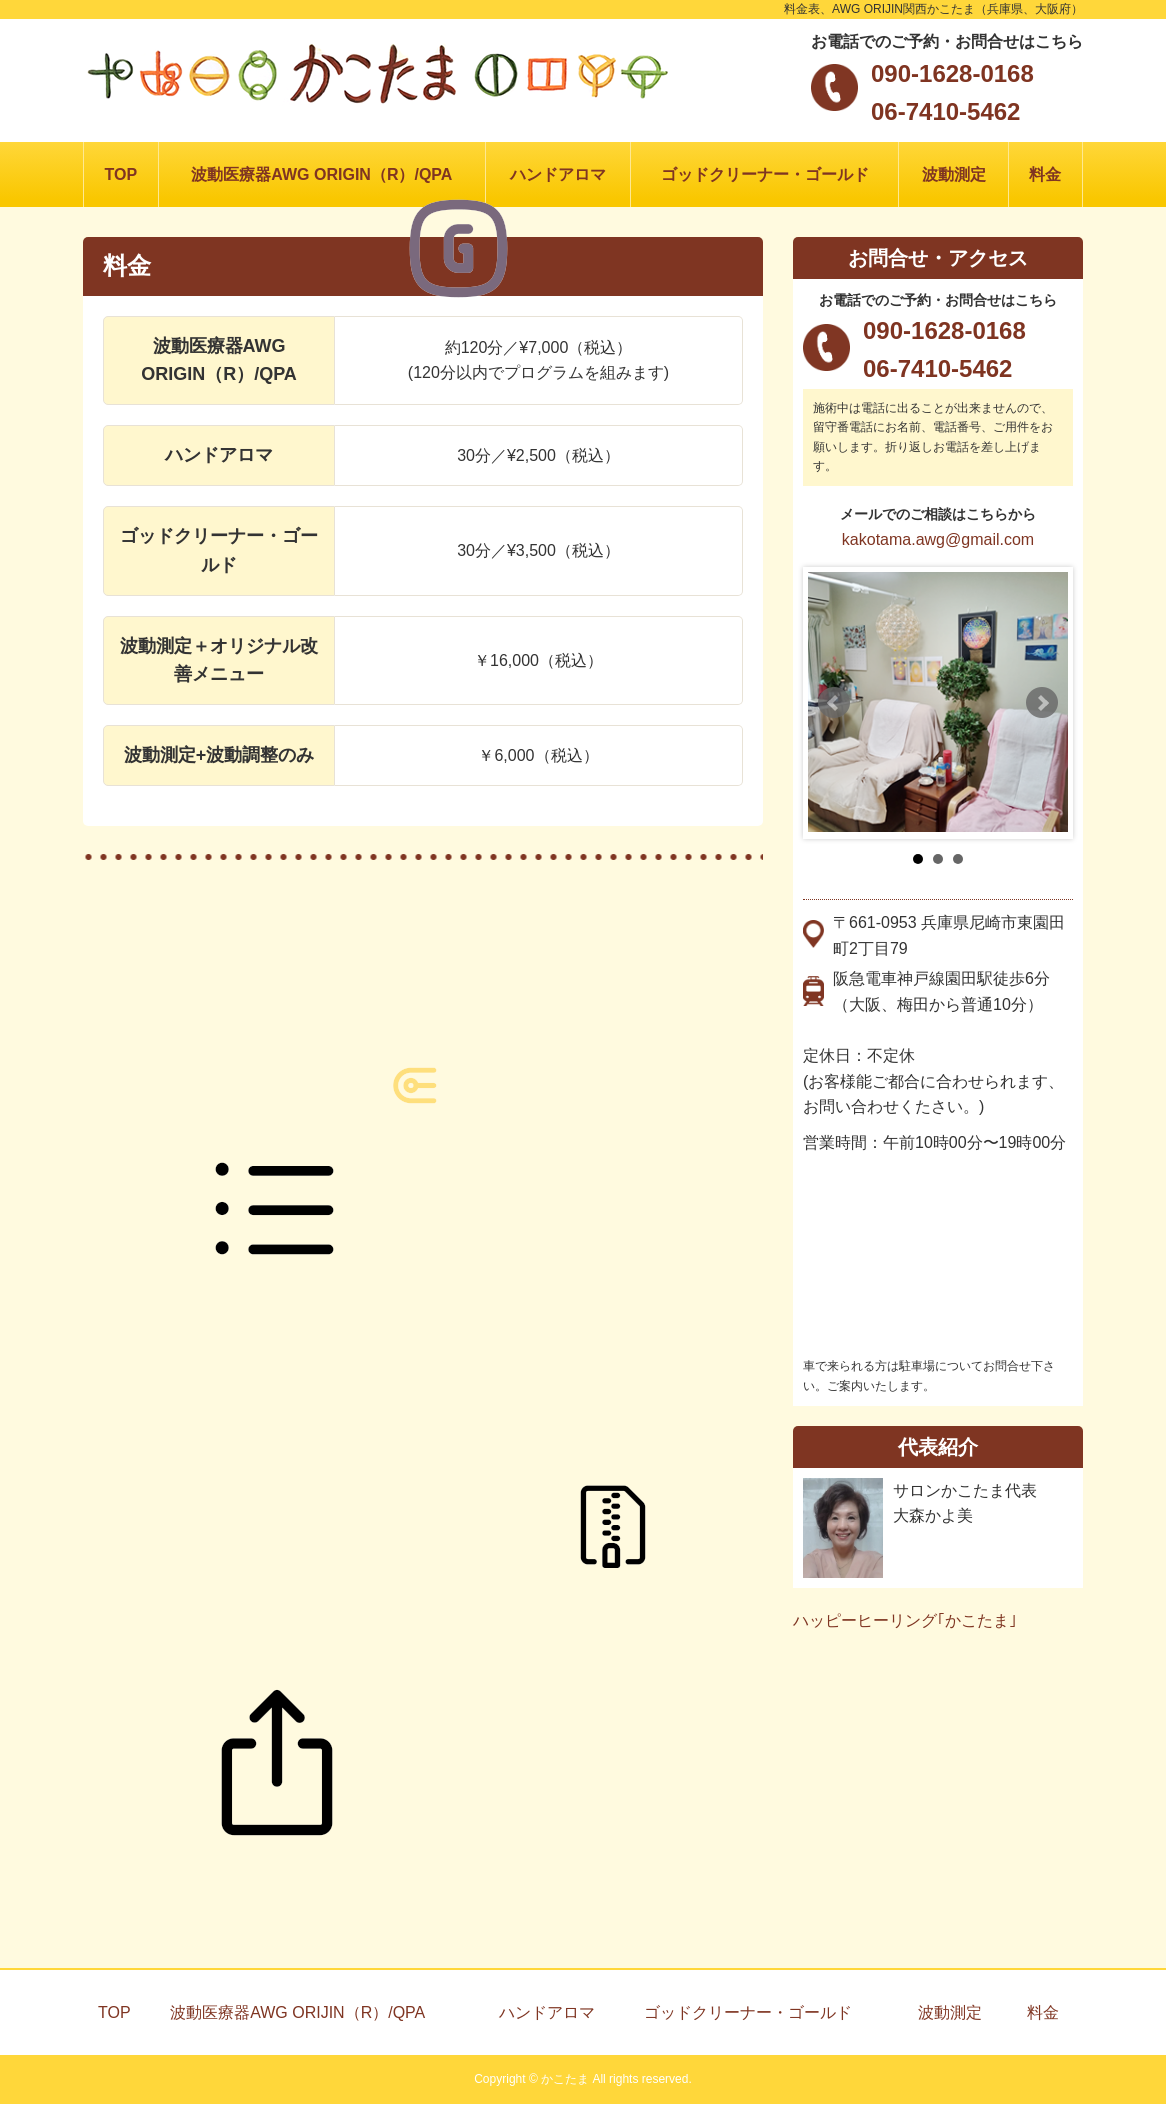  I want to click on view or open a compressed zip file, so click(613, 1525).